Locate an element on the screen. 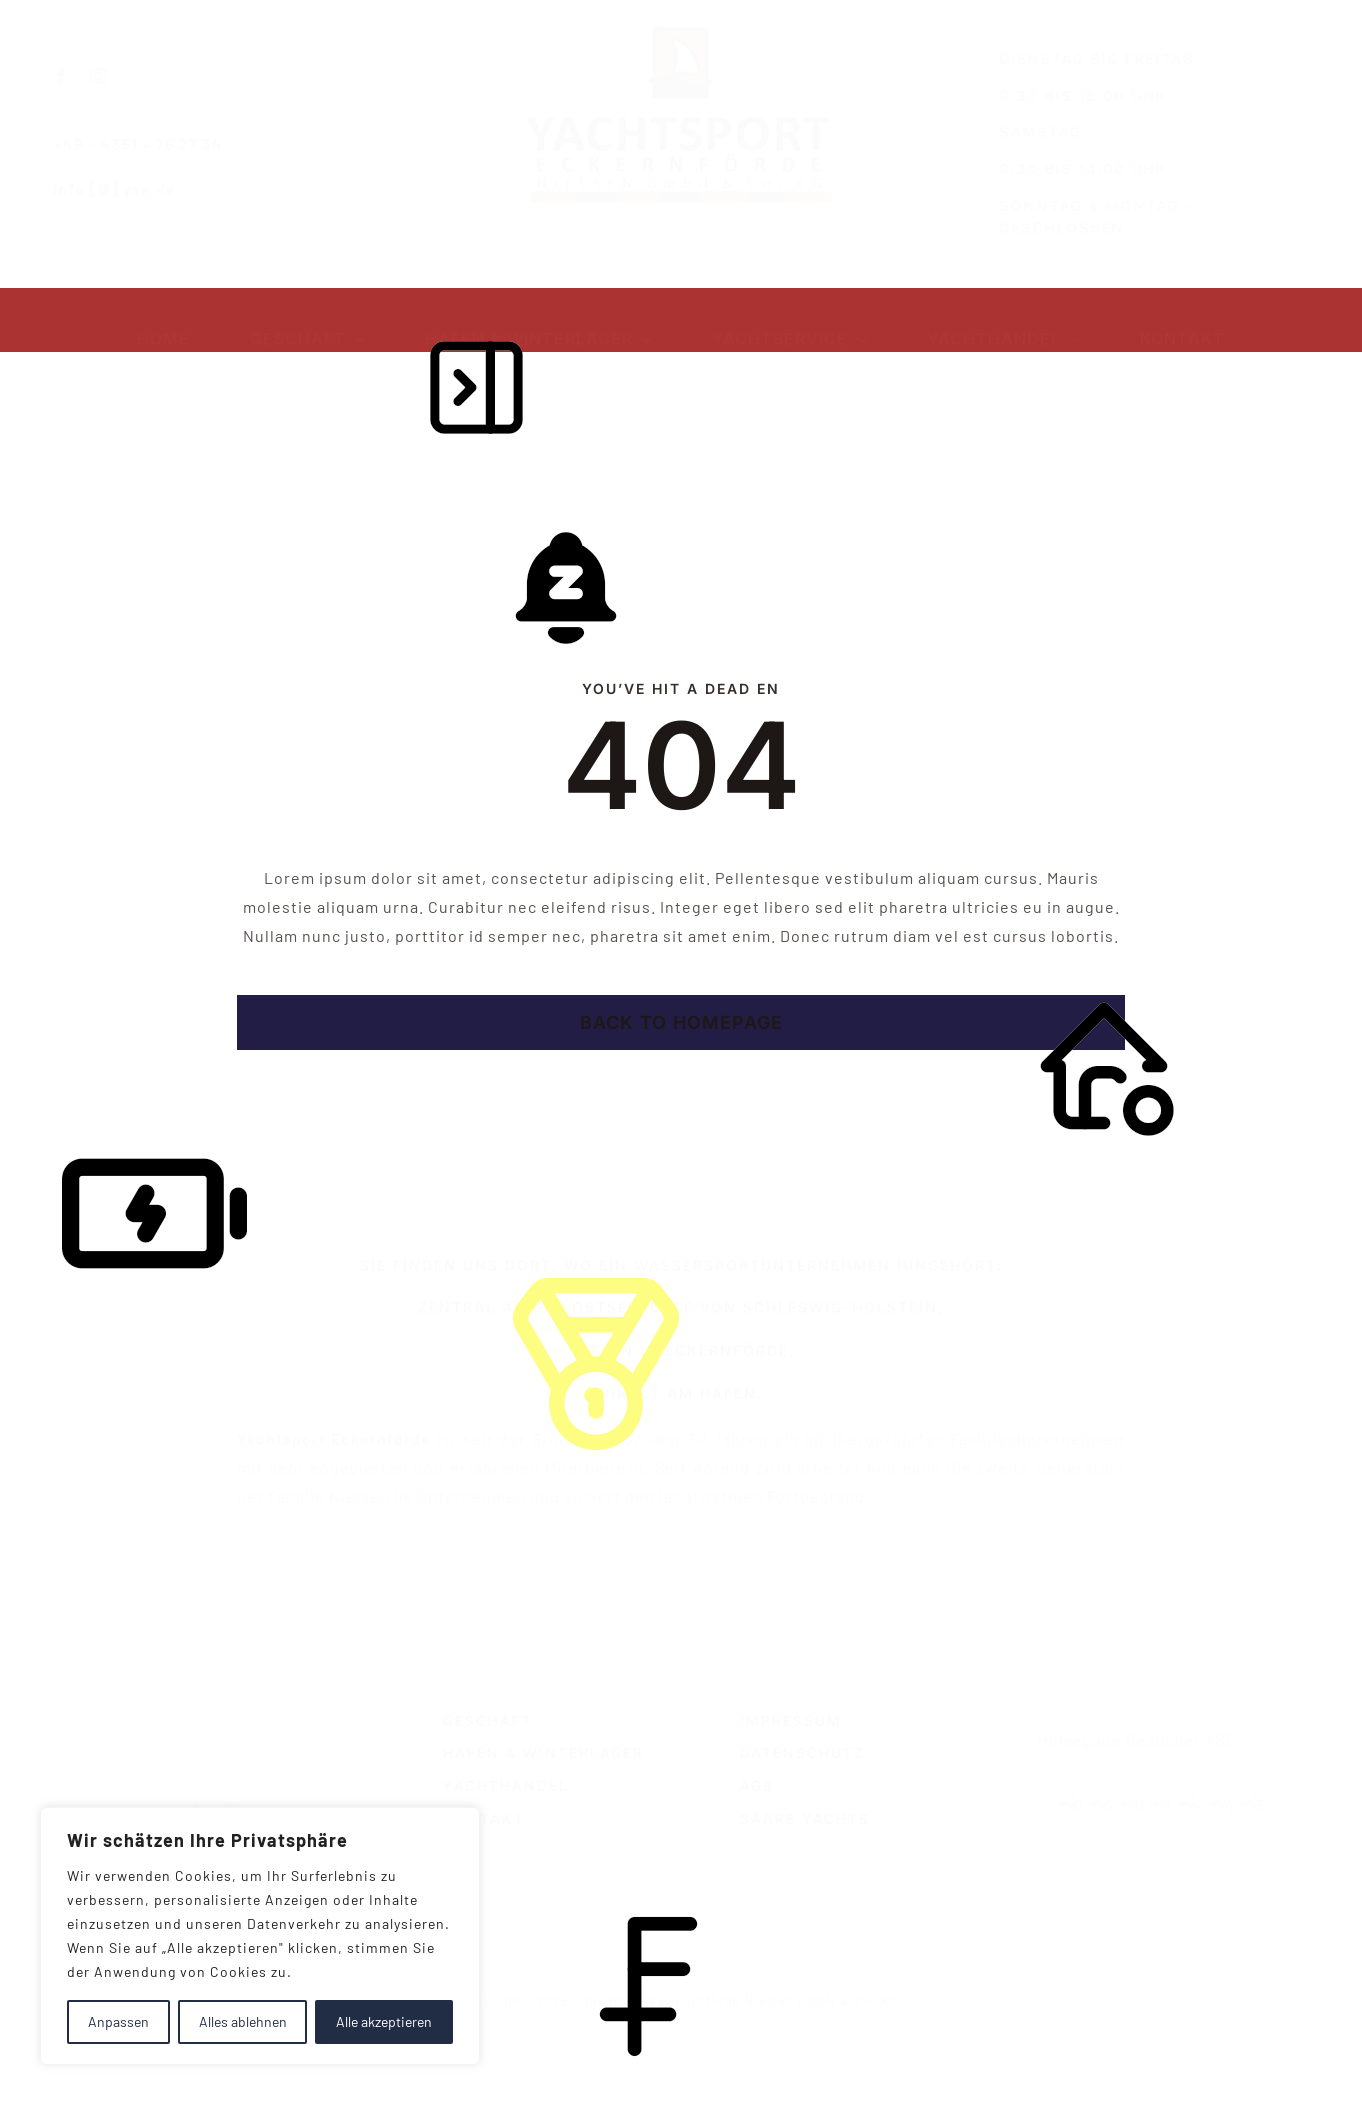  mute notifications or enable do not disturb mode is located at coordinates (566, 588).